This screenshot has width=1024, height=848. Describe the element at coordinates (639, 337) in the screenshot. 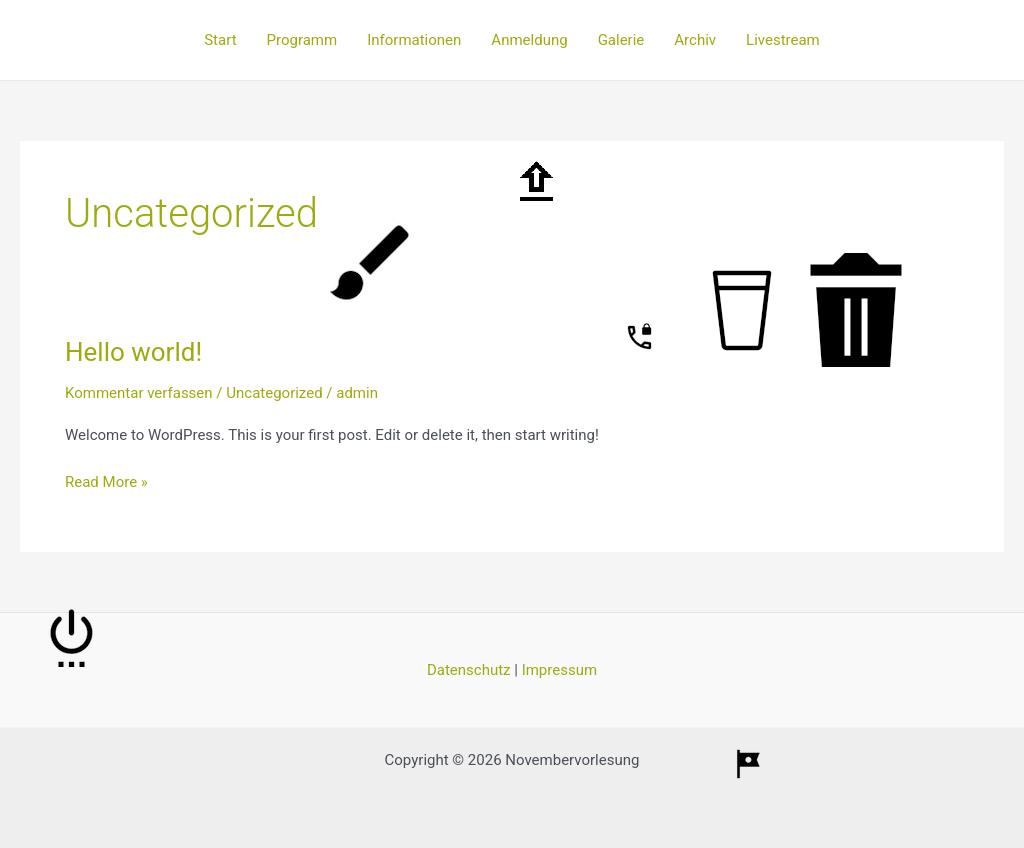

I see `phone is locked or secured` at that location.